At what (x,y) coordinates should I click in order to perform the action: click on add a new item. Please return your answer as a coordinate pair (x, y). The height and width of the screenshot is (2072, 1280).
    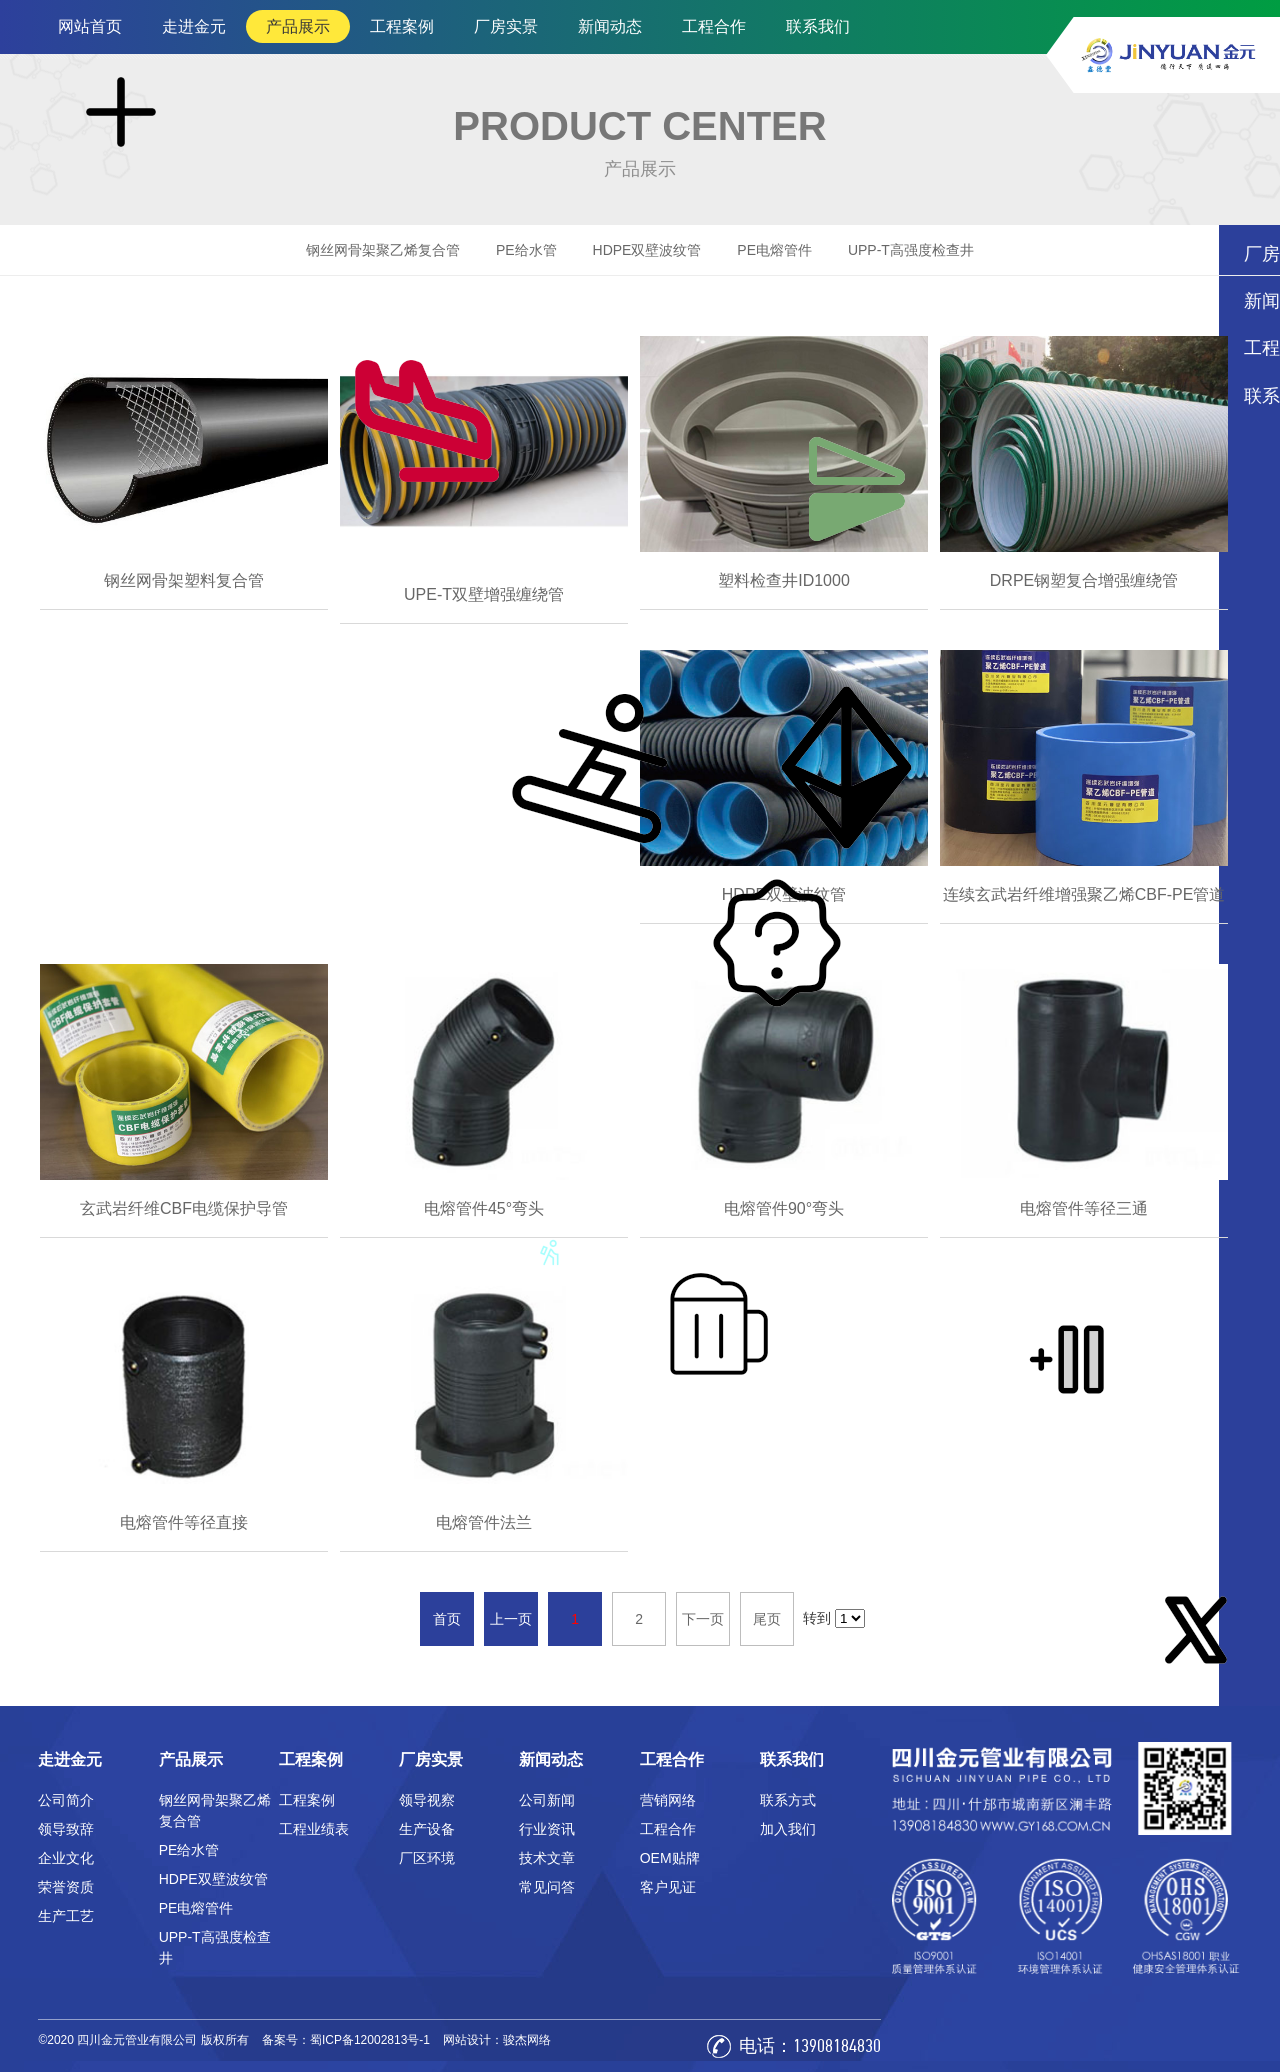
    Looking at the image, I should click on (121, 112).